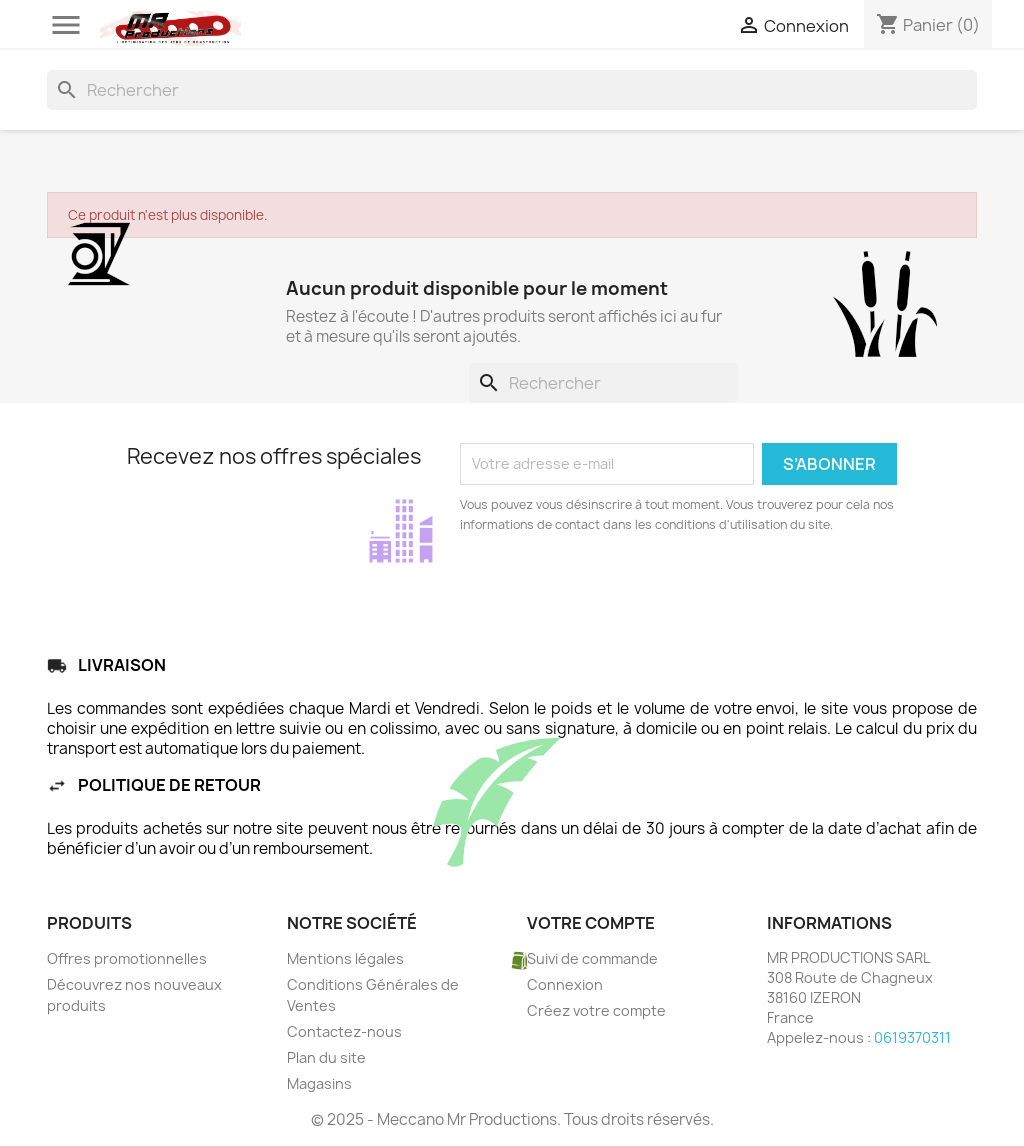  What do you see at coordinates (885, 304) in the screenshot?
I see `indicates a wetland or marsh environment in a game` at bounding box center [885, 304].